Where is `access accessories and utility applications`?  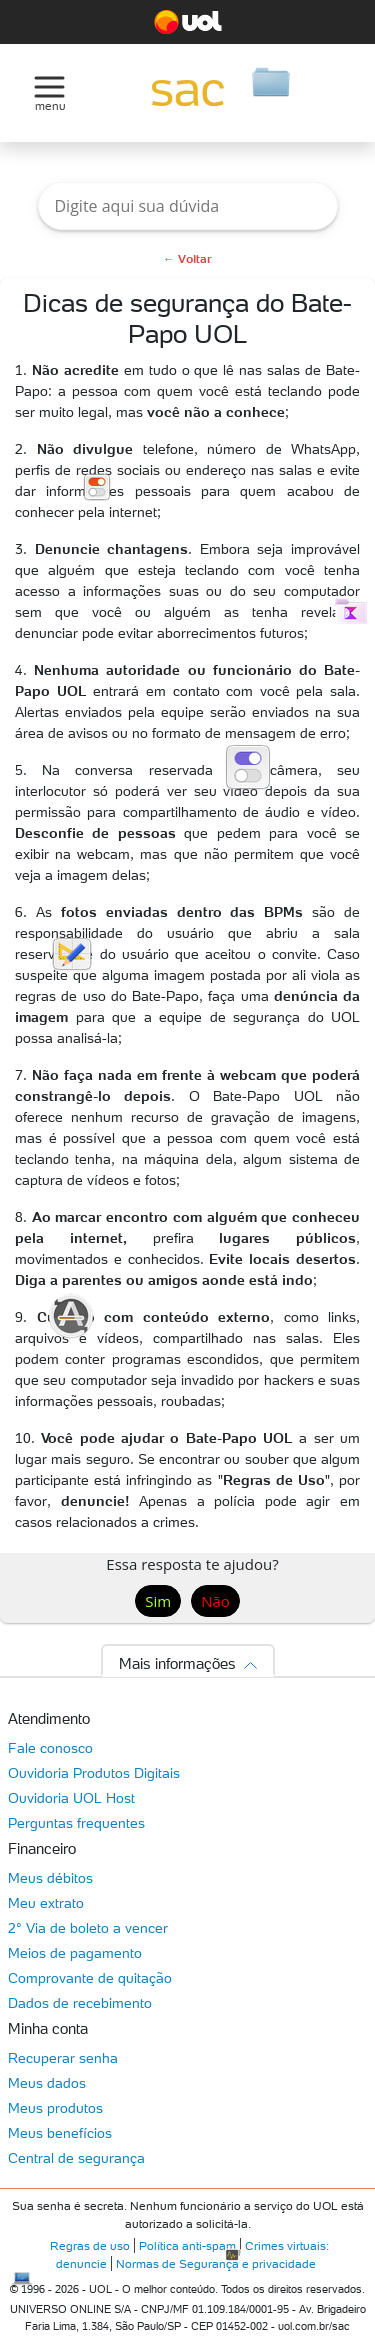
access accessories and utility applications is located at coordinates (72, 954).